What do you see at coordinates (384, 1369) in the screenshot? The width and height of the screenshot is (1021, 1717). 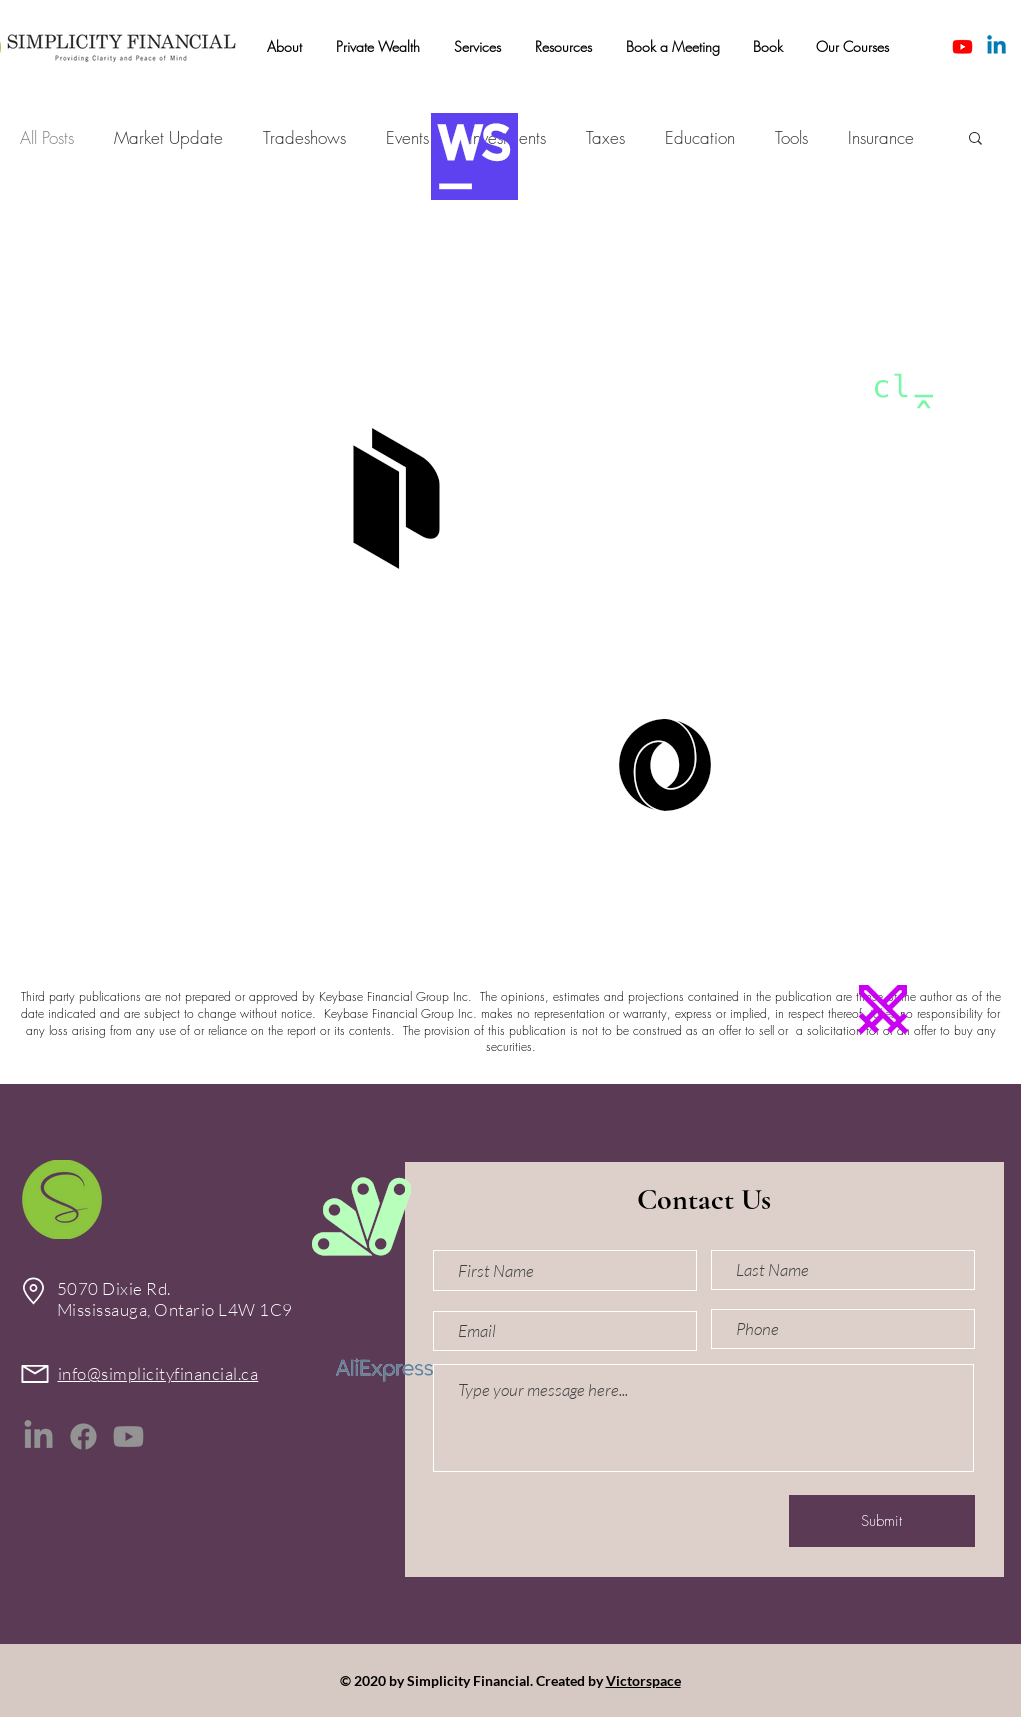 I see `open the AliExpress shopping app` at bounding box center [384, 1369].